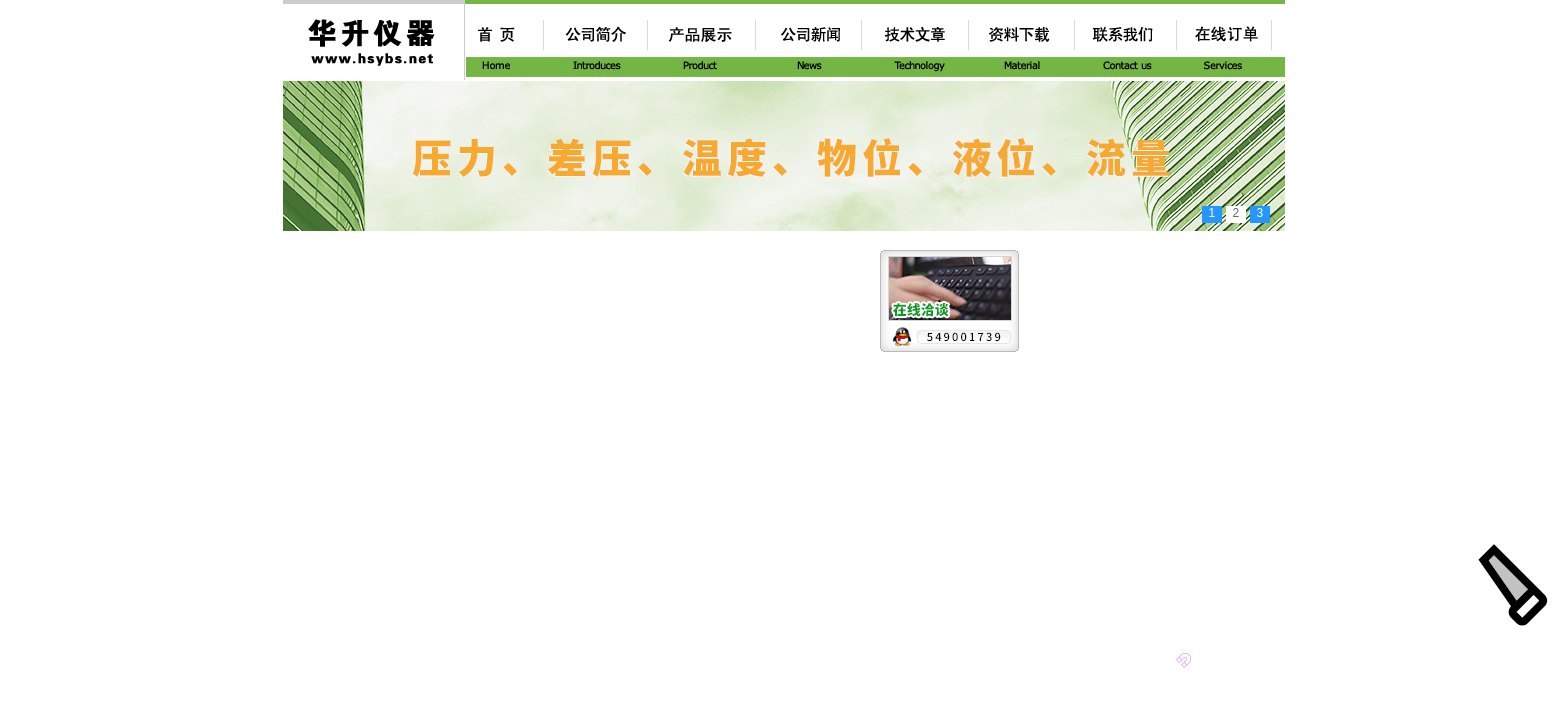  I want to click on attract or pull related items together, so click(1184, 660).